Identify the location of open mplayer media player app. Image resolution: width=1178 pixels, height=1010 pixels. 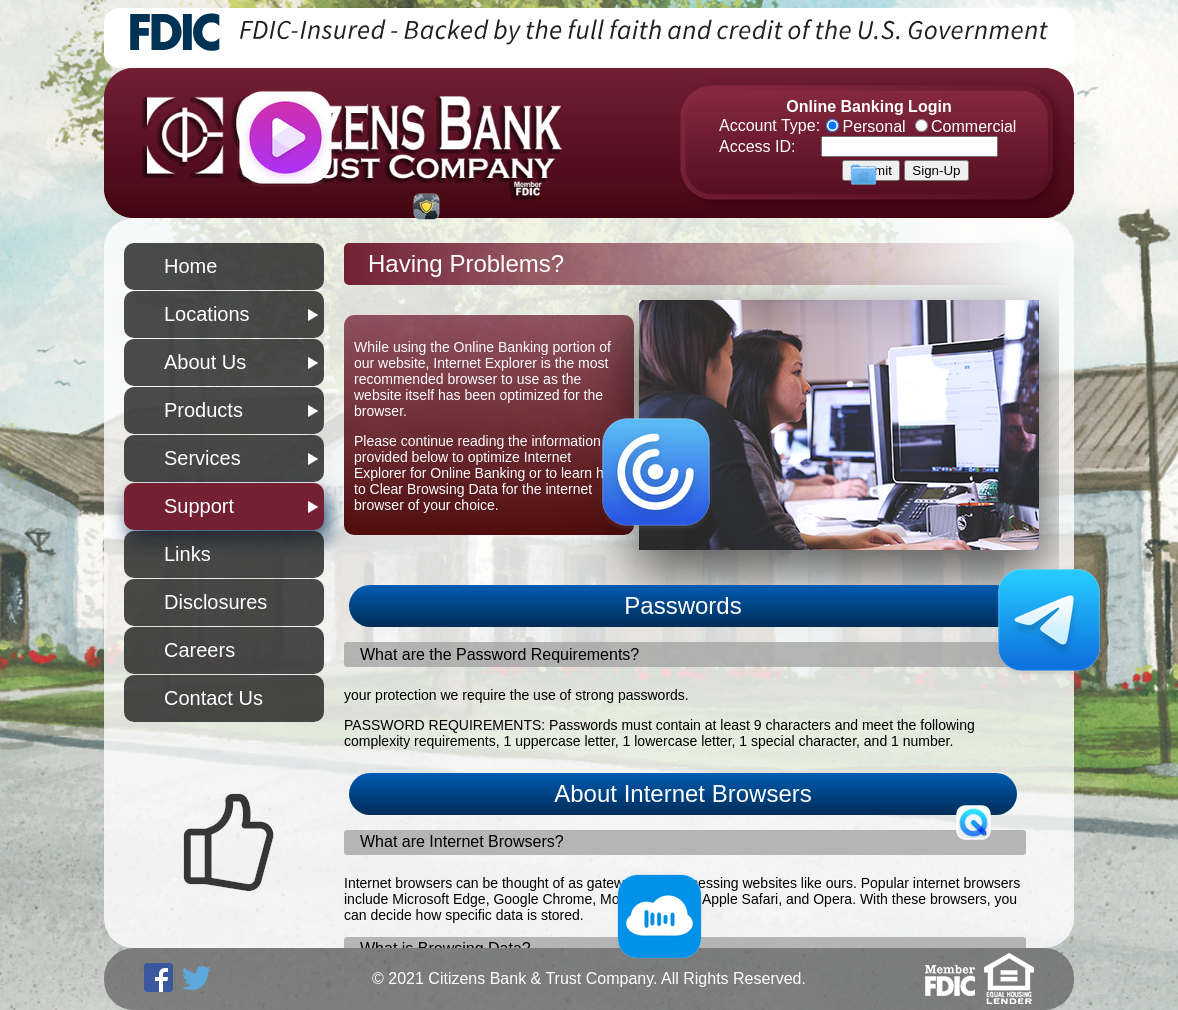
(285, 137).